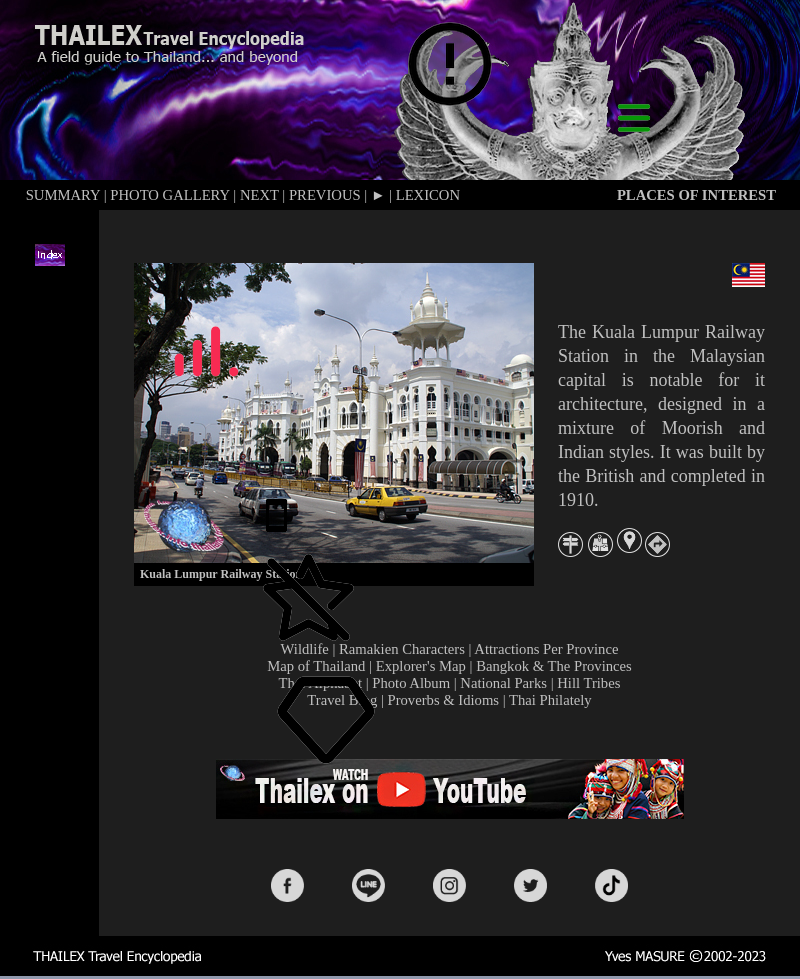  Describe the element at coordinates (276, 515) in the screenshot. I see `access mobile device settings` at that location.